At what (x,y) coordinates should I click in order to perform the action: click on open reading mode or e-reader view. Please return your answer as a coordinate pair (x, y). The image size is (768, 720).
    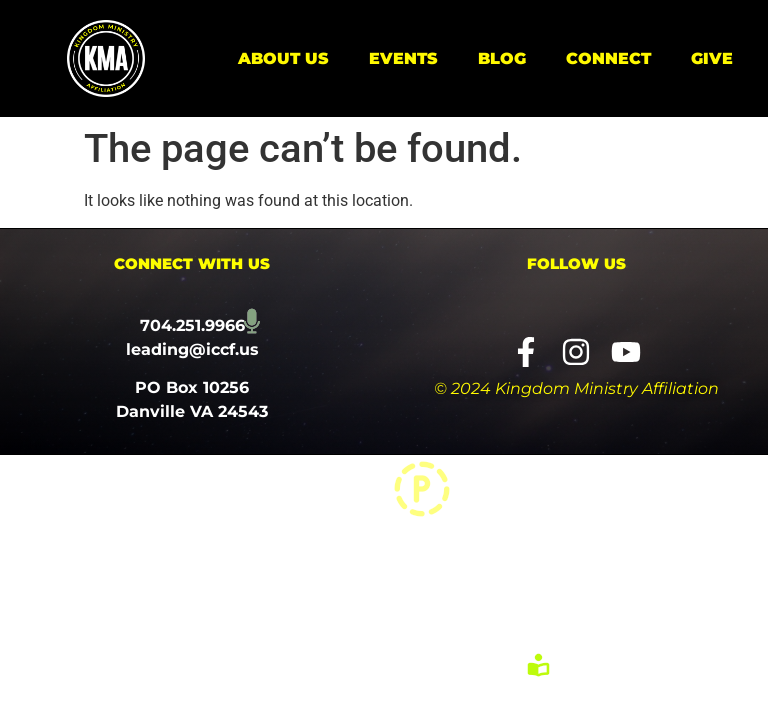
    Looking at the image, I should click on (538, 665).